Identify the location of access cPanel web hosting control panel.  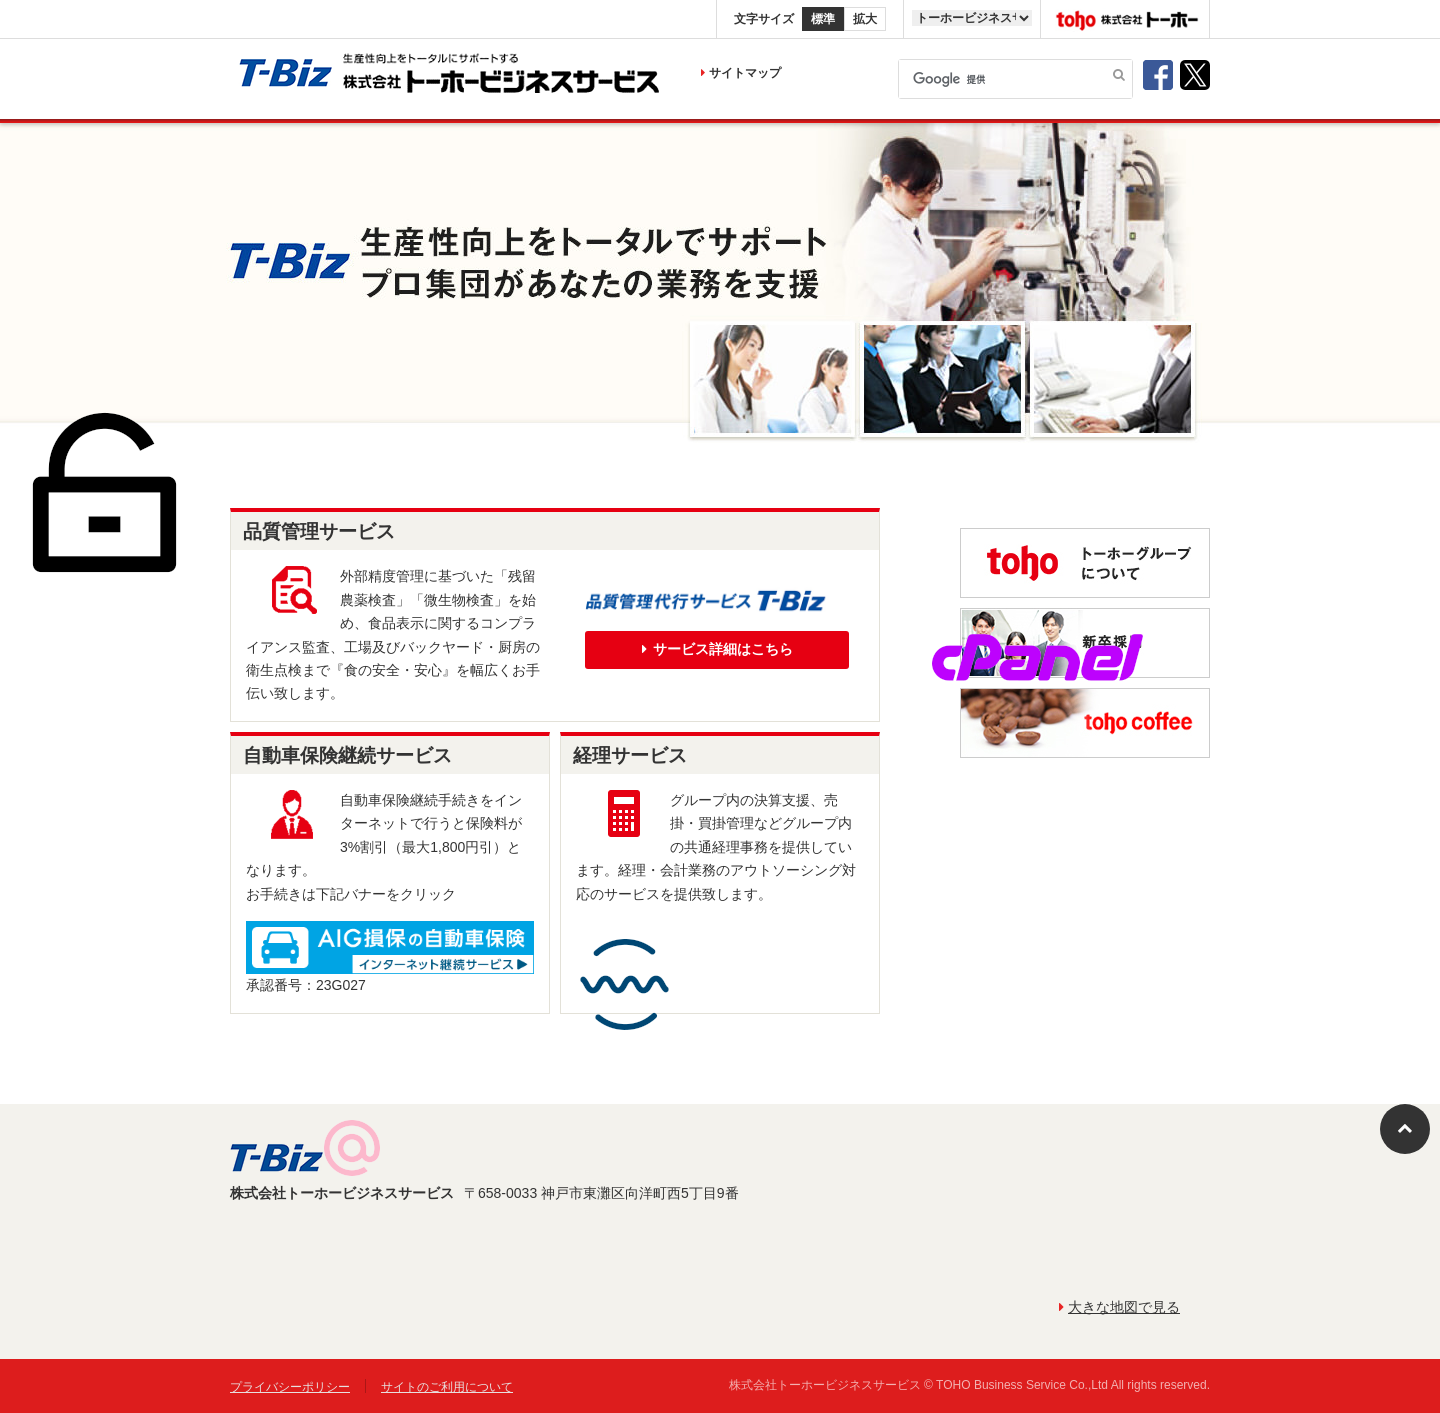
(1037, 659).